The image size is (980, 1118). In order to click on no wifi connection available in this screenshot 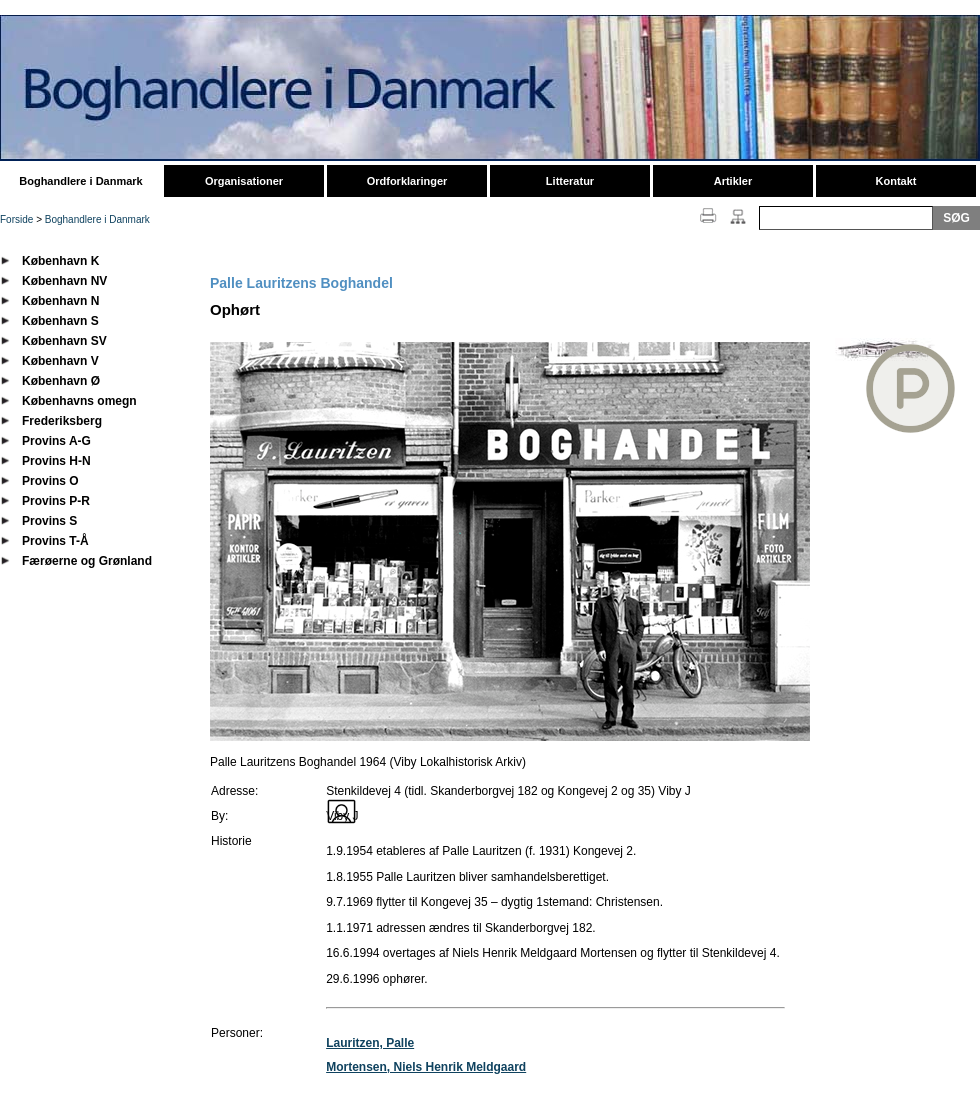, I will do `click(460, 528)`.